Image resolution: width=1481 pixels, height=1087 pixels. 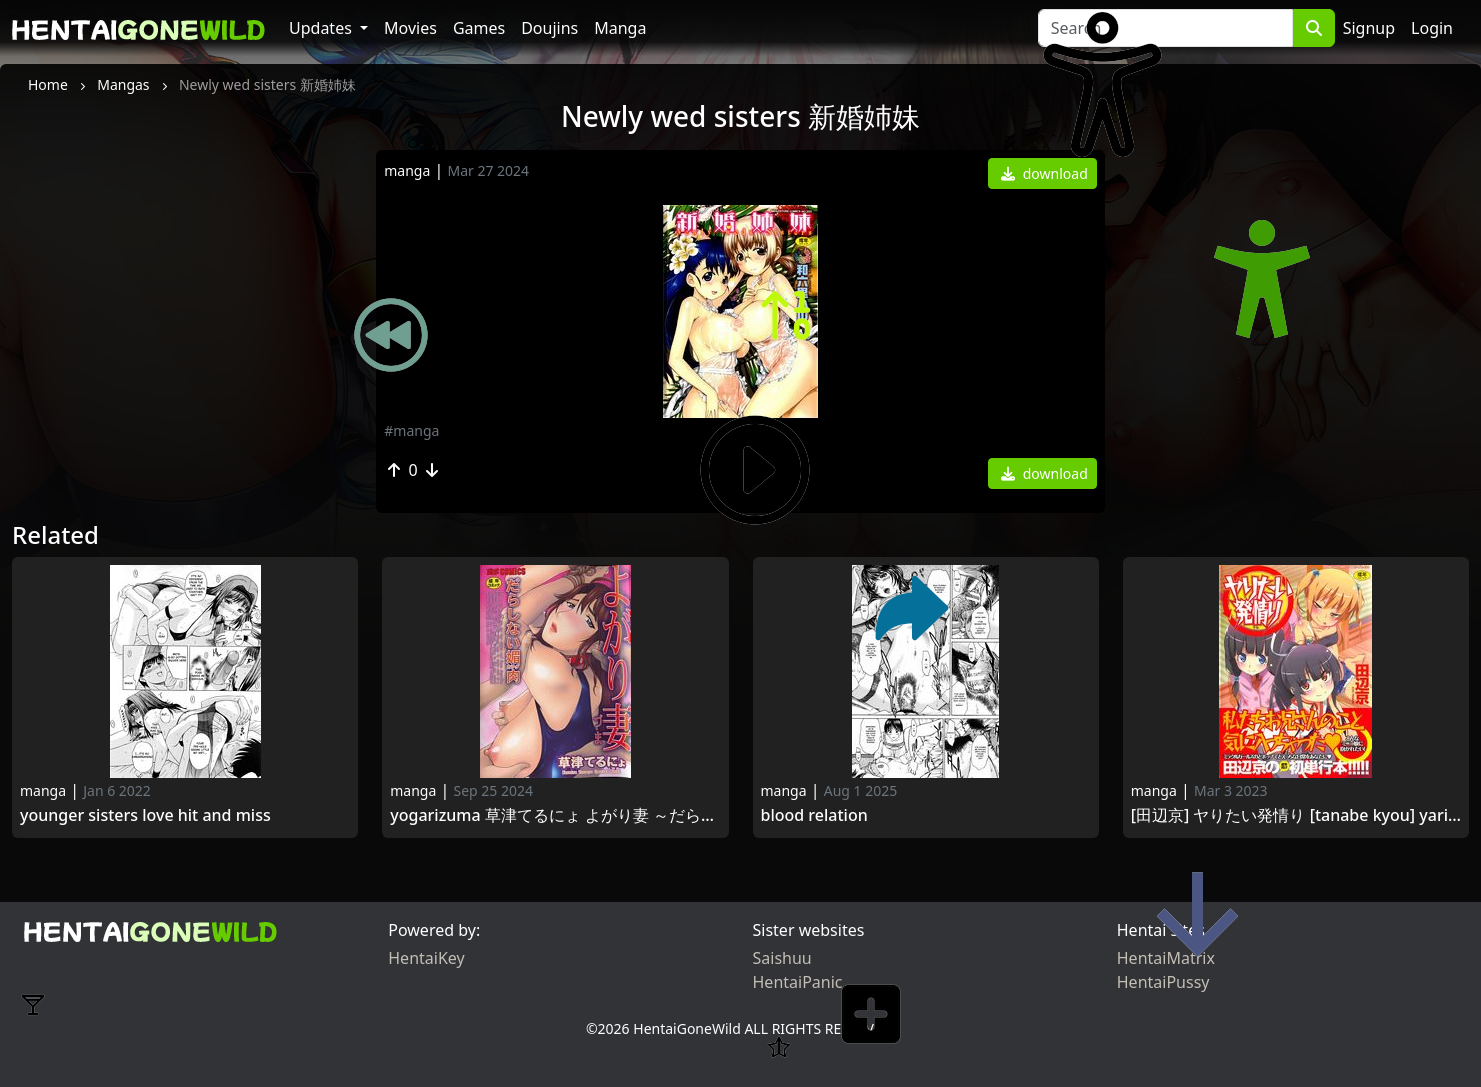 I want to click on scroll down or view more content, so click(x=1197, y=913).